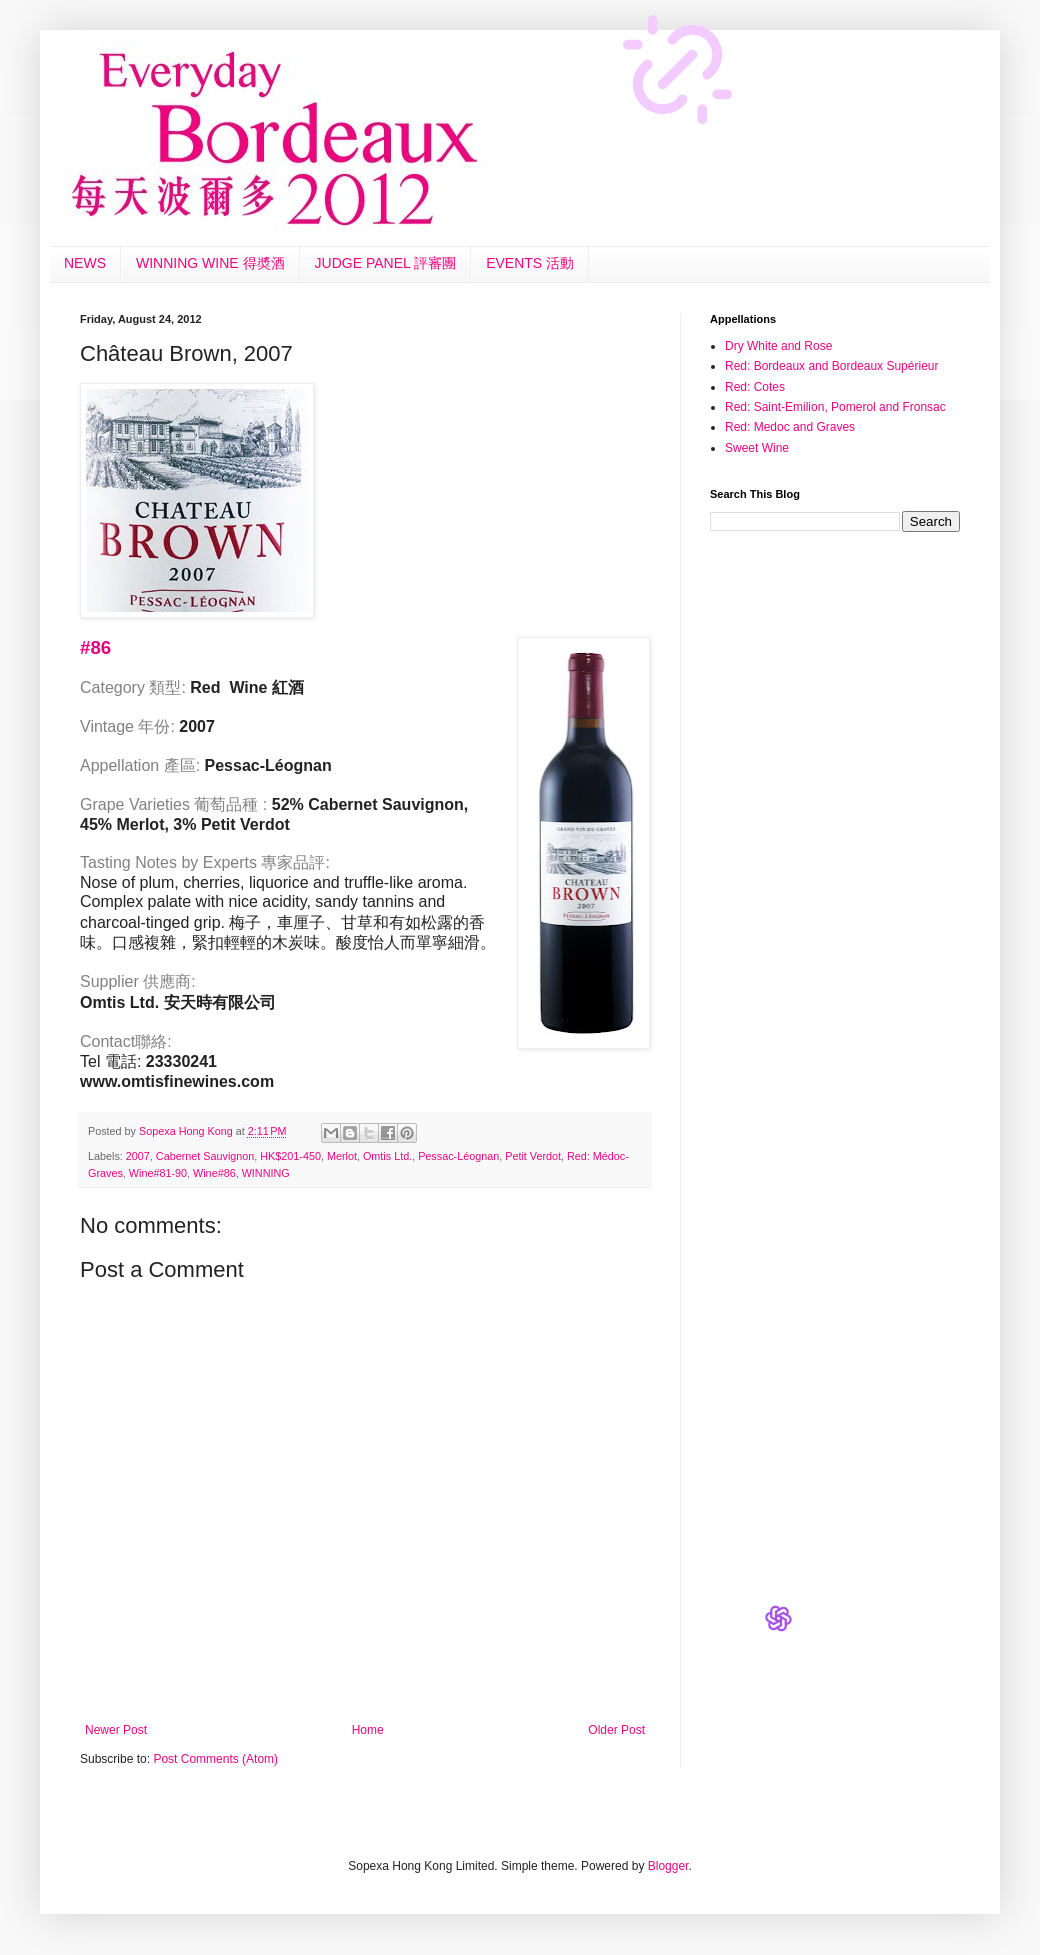 Image resolution: width=1040 pixels, height=1955 pixels. What do you see at coordinates (778, 1618) in the screenshot?
I see `access OpenAI services or chatbot` at bounding box center [778, 1618].